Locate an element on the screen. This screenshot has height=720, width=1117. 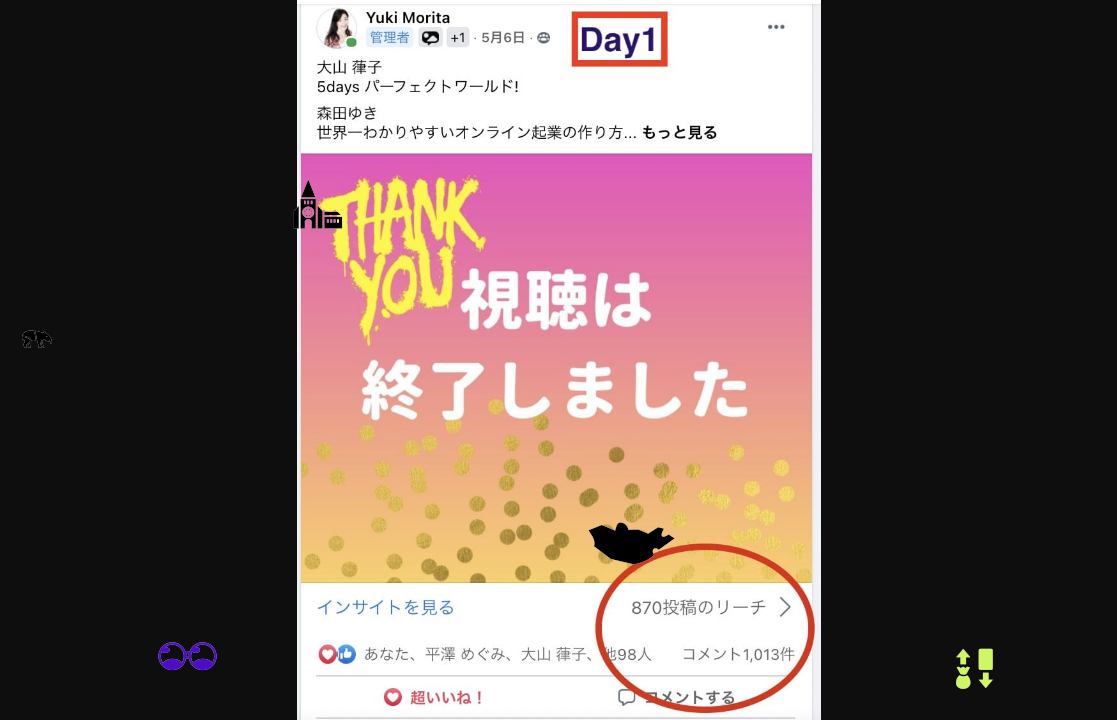
purchase in-game cards or items is located at coordinates (974, 668).